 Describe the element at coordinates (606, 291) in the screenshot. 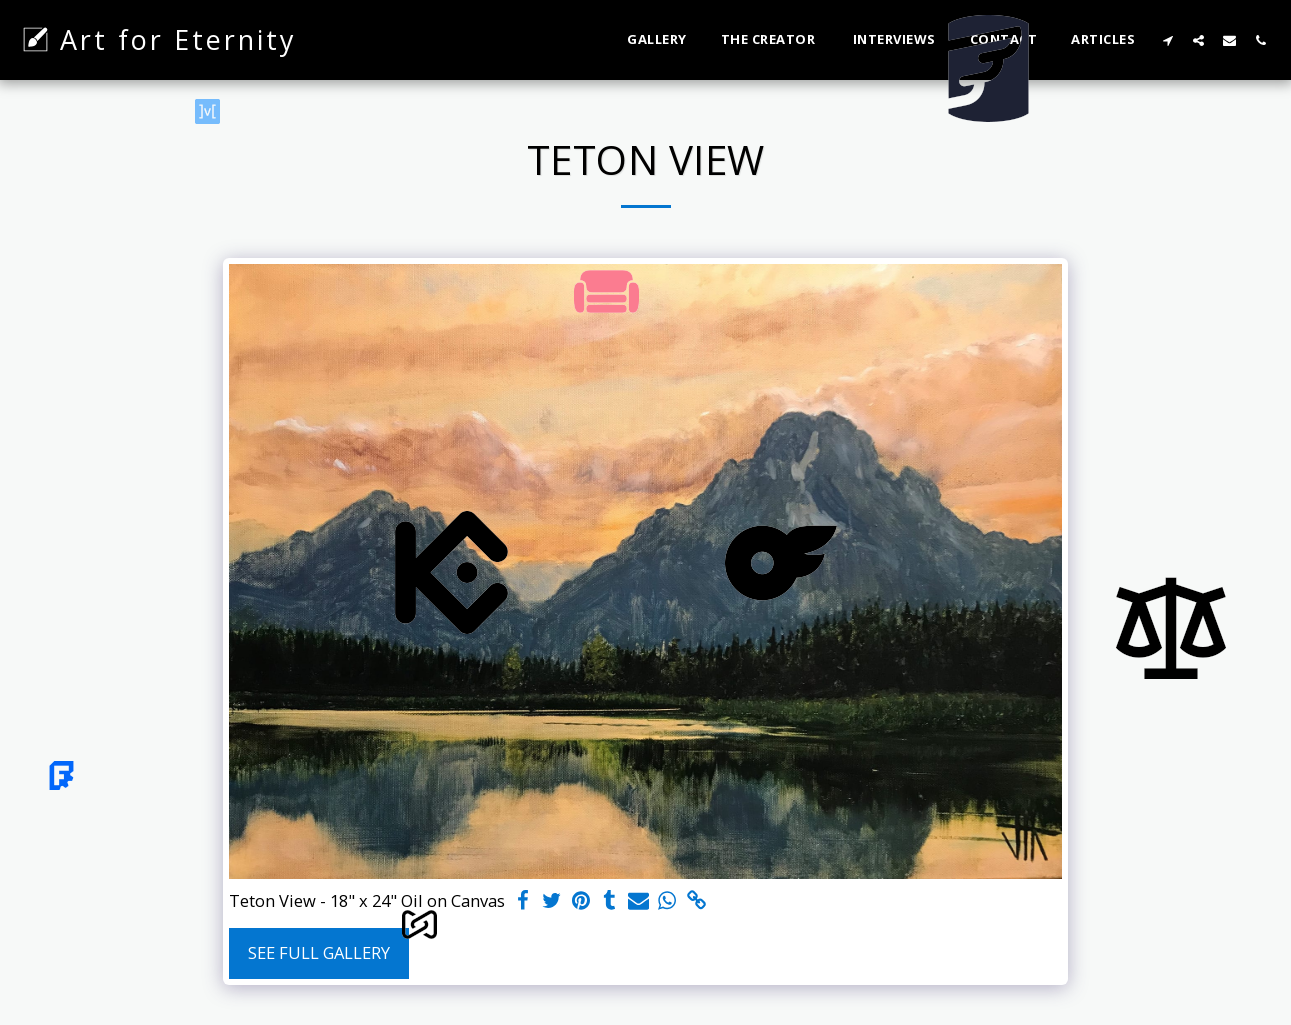

I see `apache couchdb database service` at that location.